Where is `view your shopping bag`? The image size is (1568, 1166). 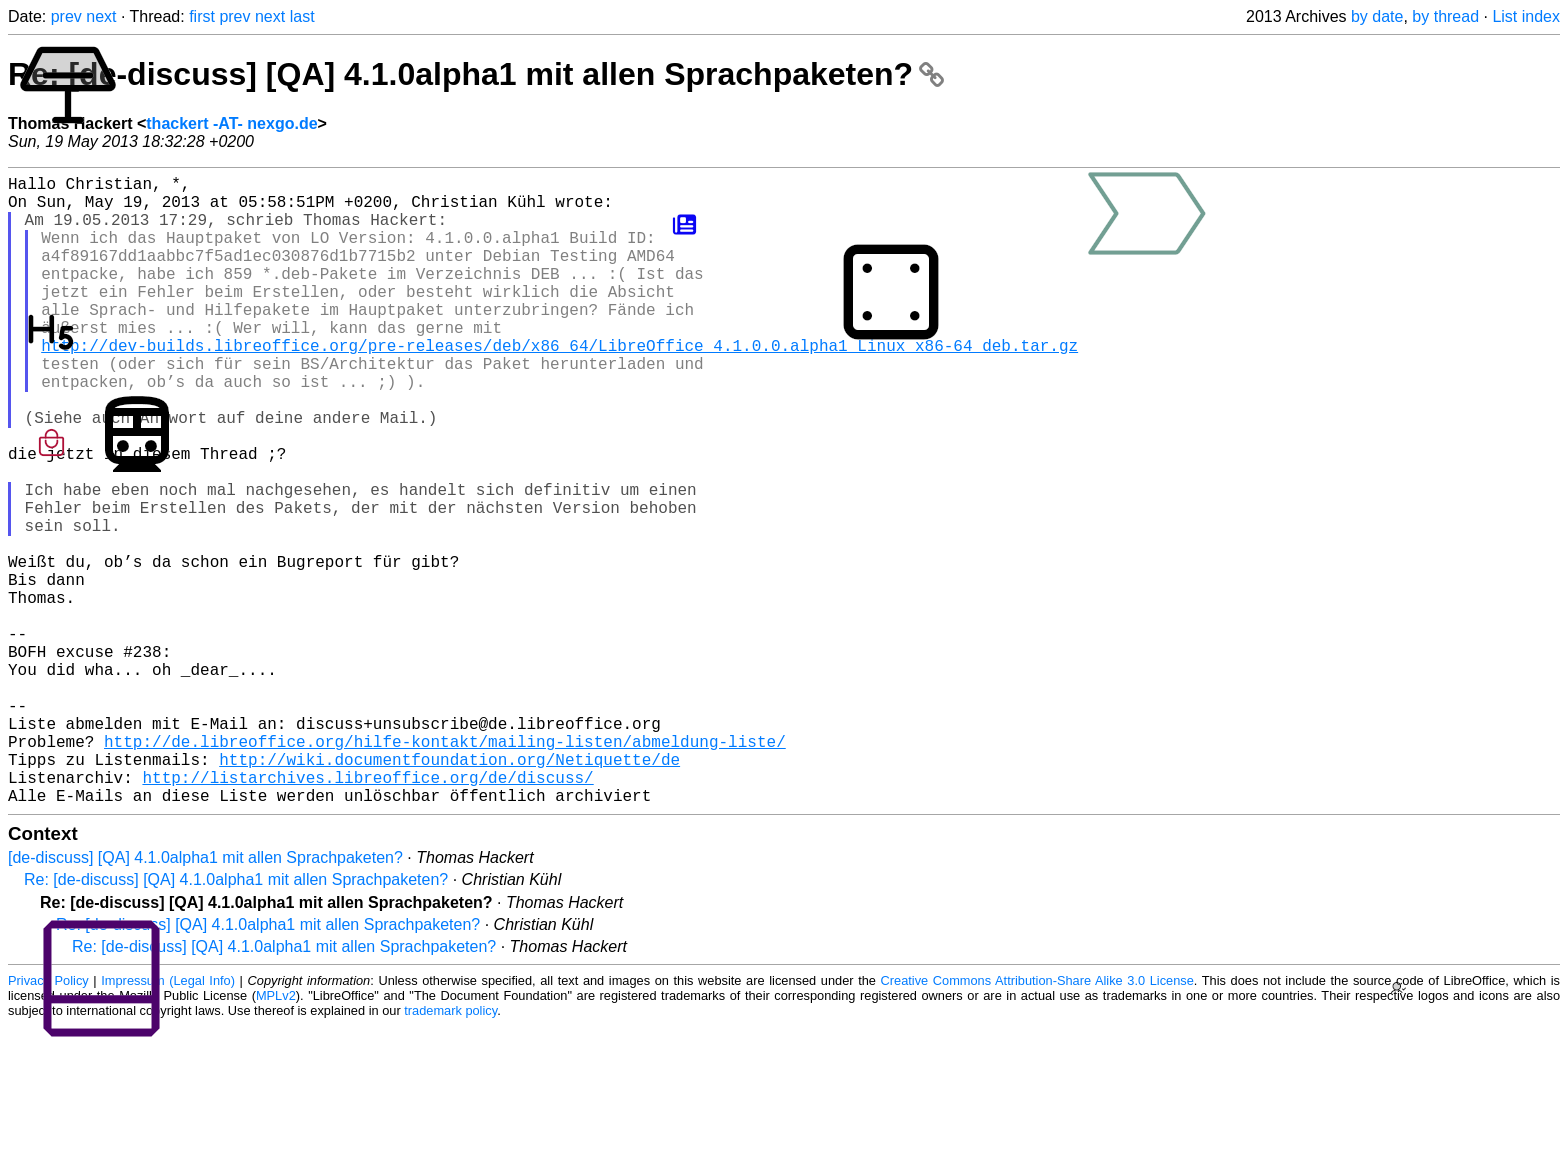
view your shopping bag is located at coordinates (51, 442).